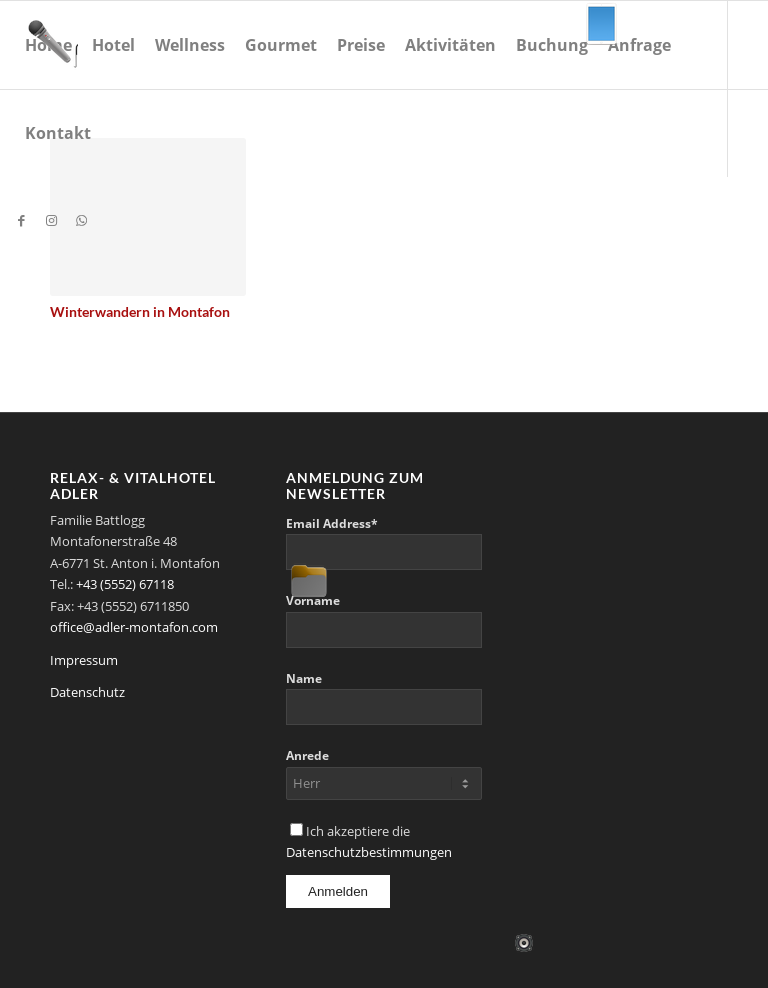 Image resolution: width=768 pixels, height=988 pixels. I want to click on view contents of an open folder, so click(309, 581).